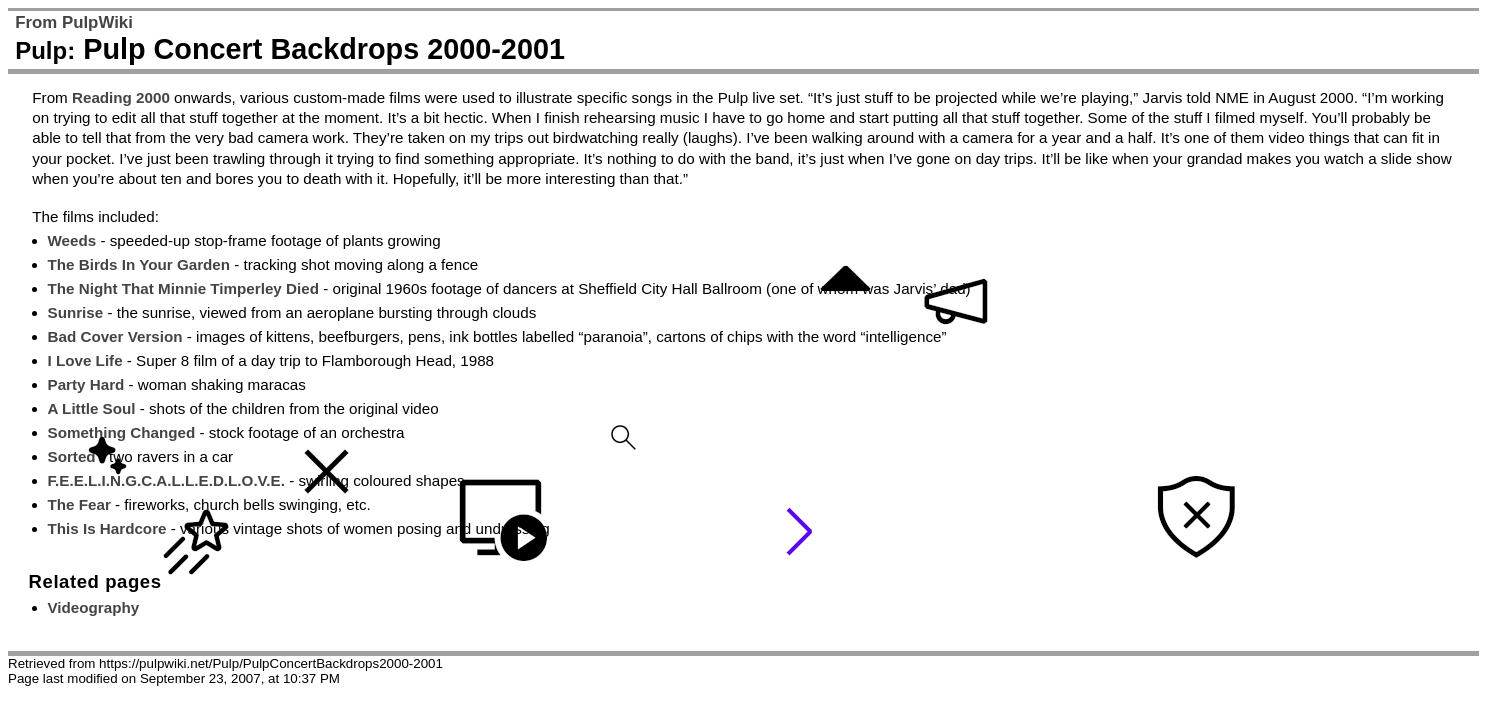 The height and width of the screenshot is (720, 1487). I want to click on collapse an expanded section or panel, so click(845, 278).